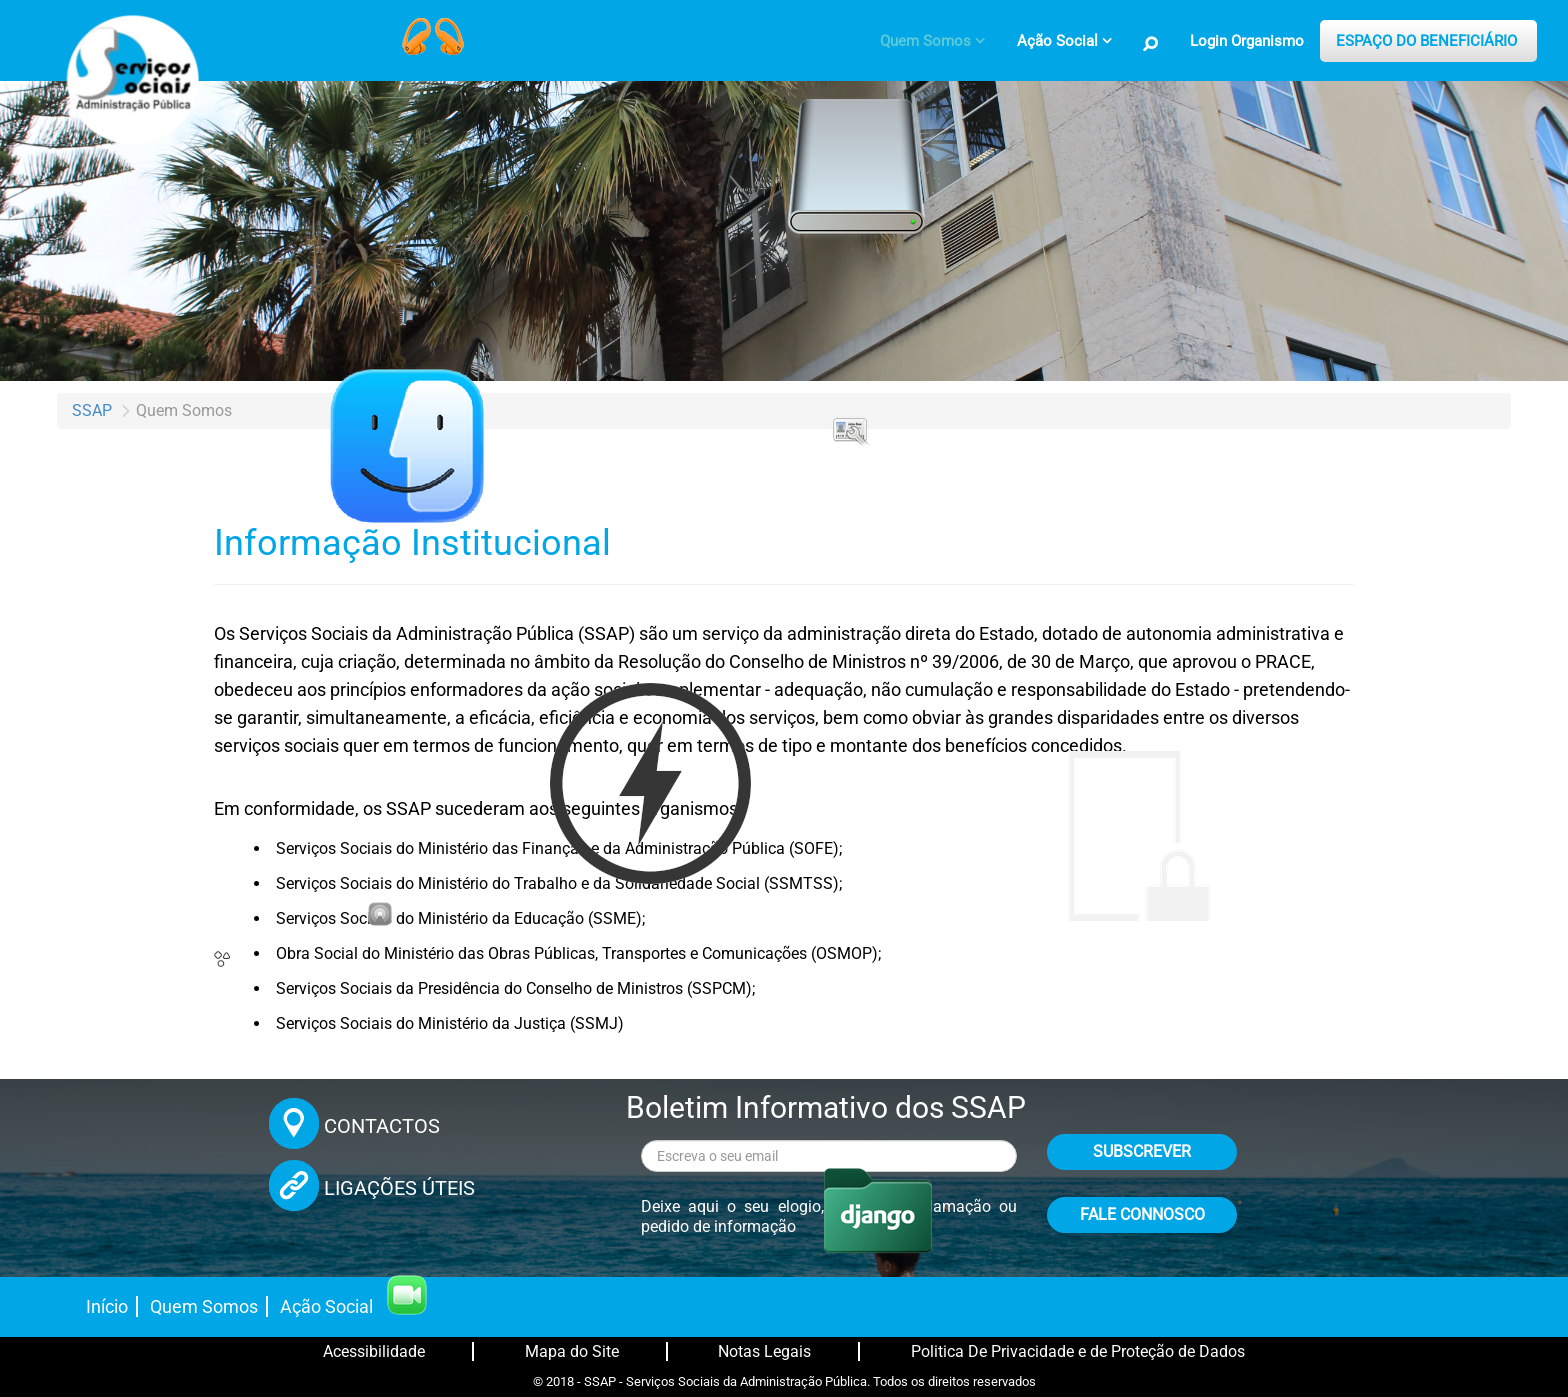 The width and height of the screenshot is (1568, 1397). Describe the element at coordinates (222, 959) in the screenshot. I see `access symbols and special characters` at that location.